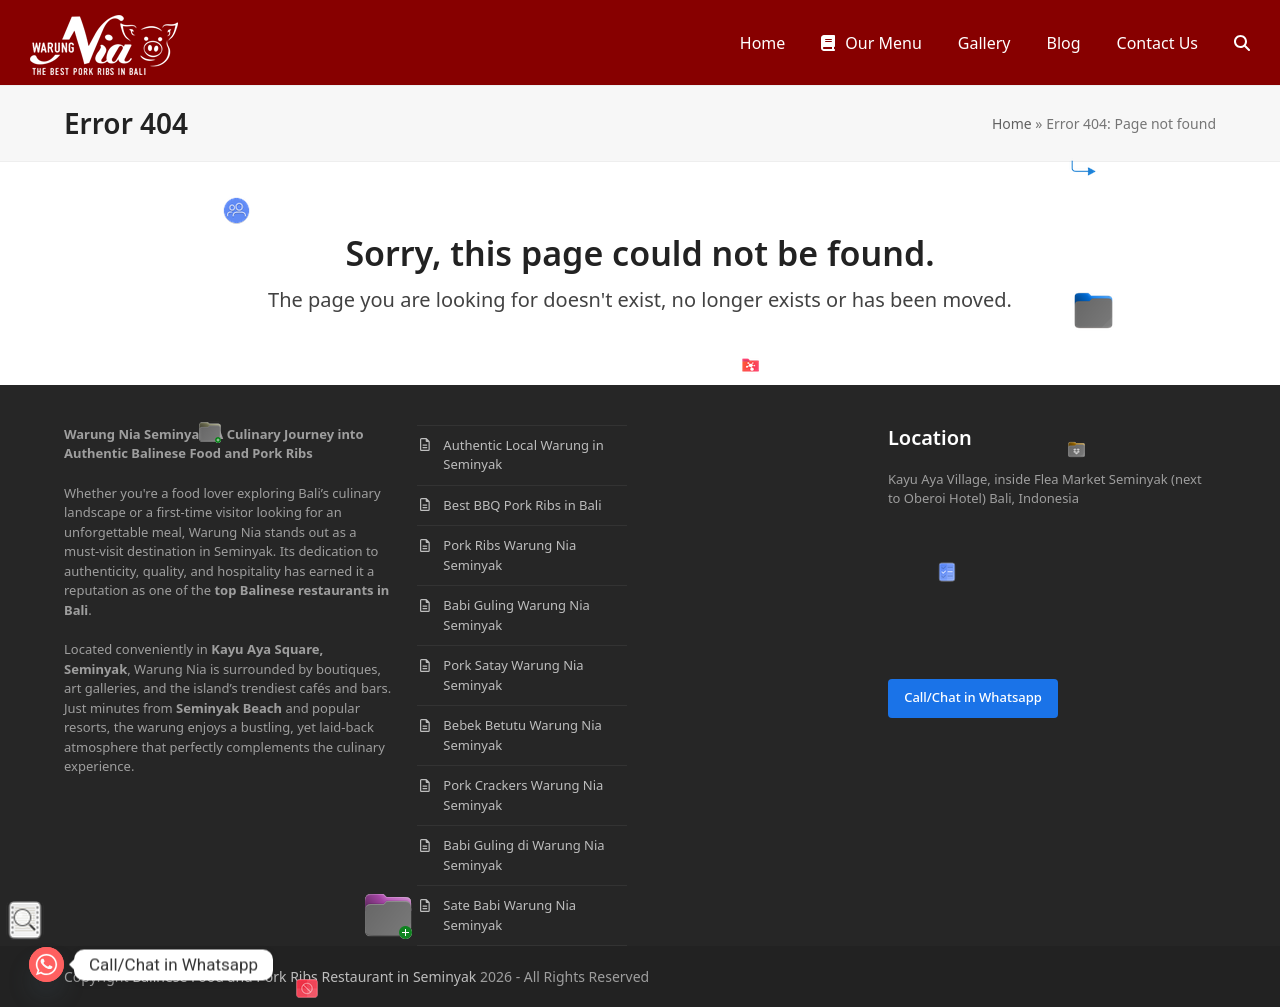  I want to click on access user account and personal settings, so click(236, 210).